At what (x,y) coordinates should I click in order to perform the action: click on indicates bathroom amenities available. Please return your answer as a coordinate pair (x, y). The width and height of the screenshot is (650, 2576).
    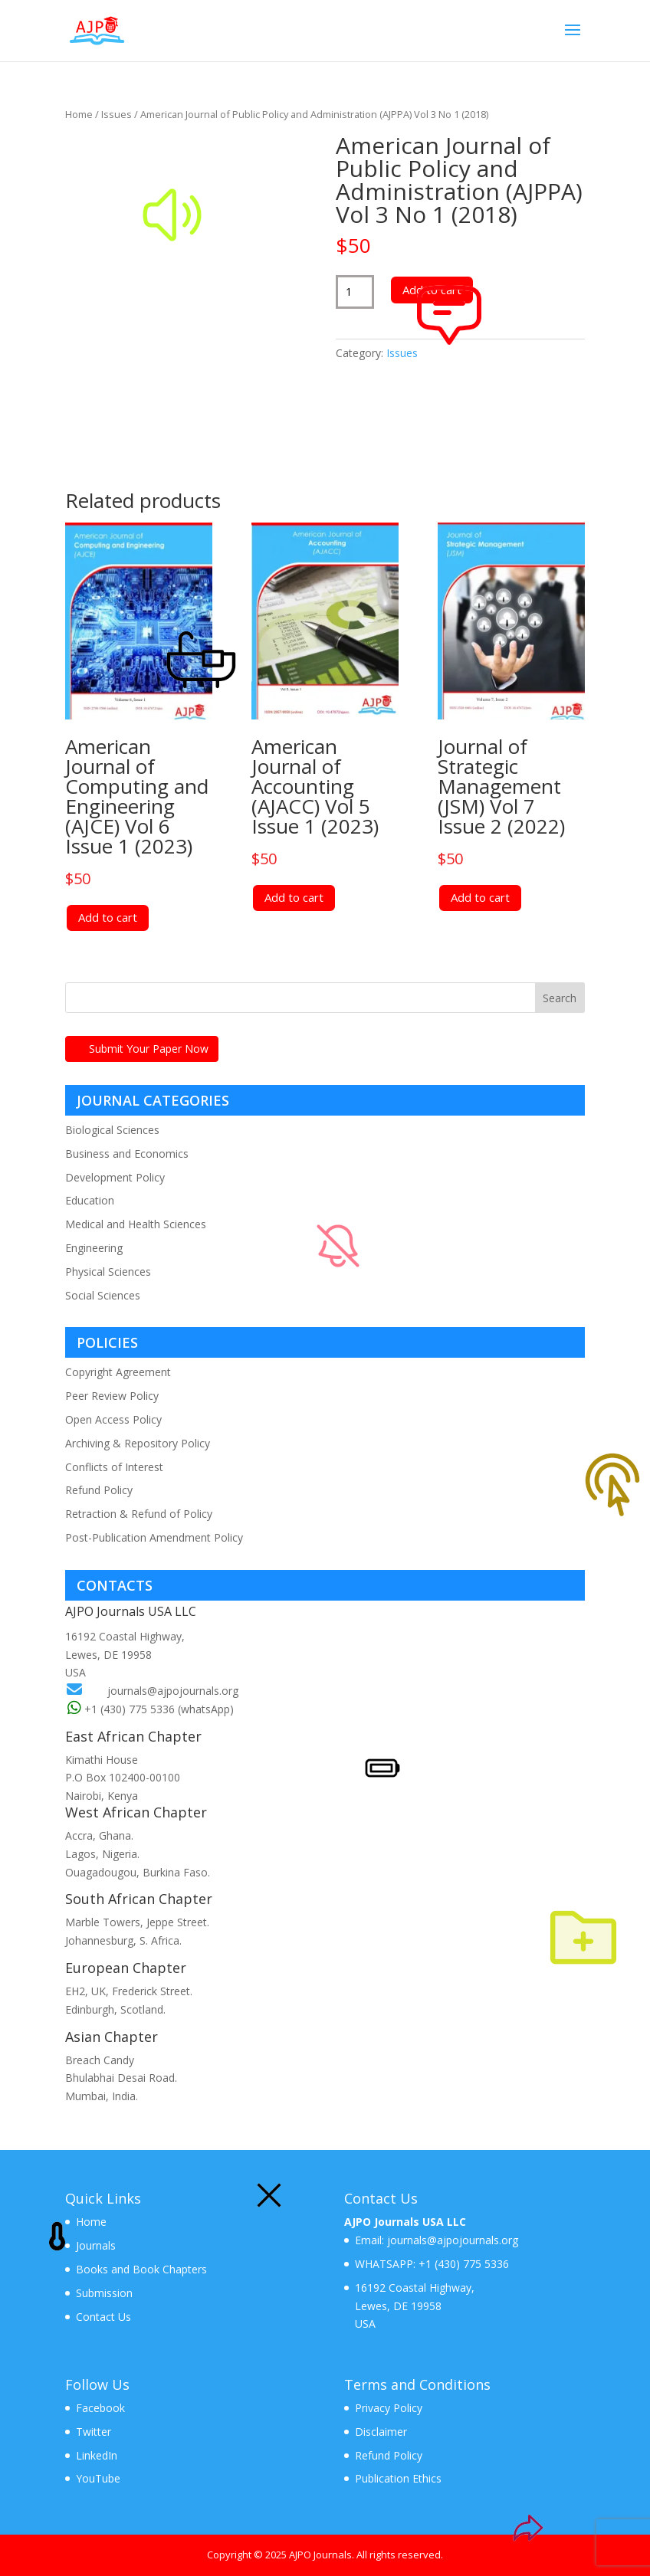
    Looking at the image, I should click on (201, 660).